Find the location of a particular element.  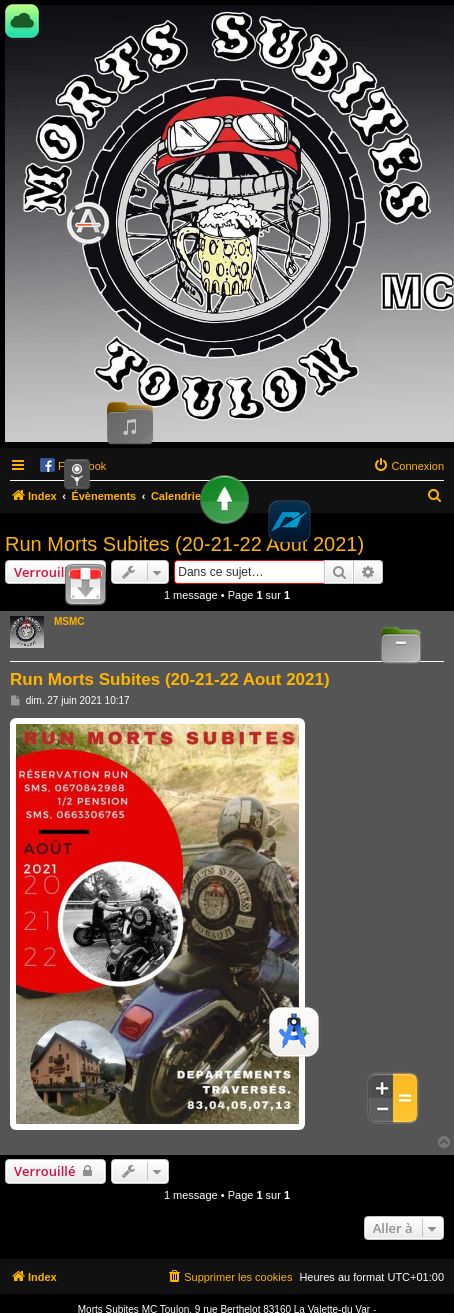

open 4k video downloader app is located at coordinates (22, 21).